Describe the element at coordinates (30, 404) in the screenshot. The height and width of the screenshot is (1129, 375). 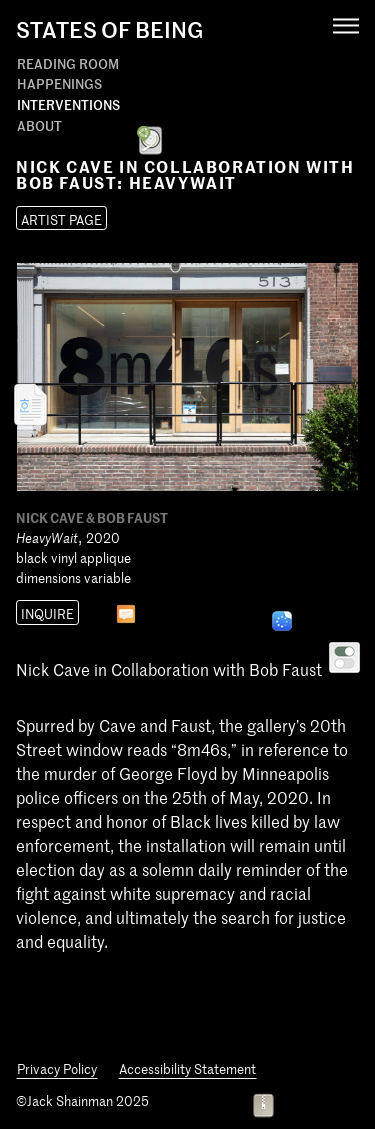
I see `open a Hangul Word Processor (.hwp) document` at that location.